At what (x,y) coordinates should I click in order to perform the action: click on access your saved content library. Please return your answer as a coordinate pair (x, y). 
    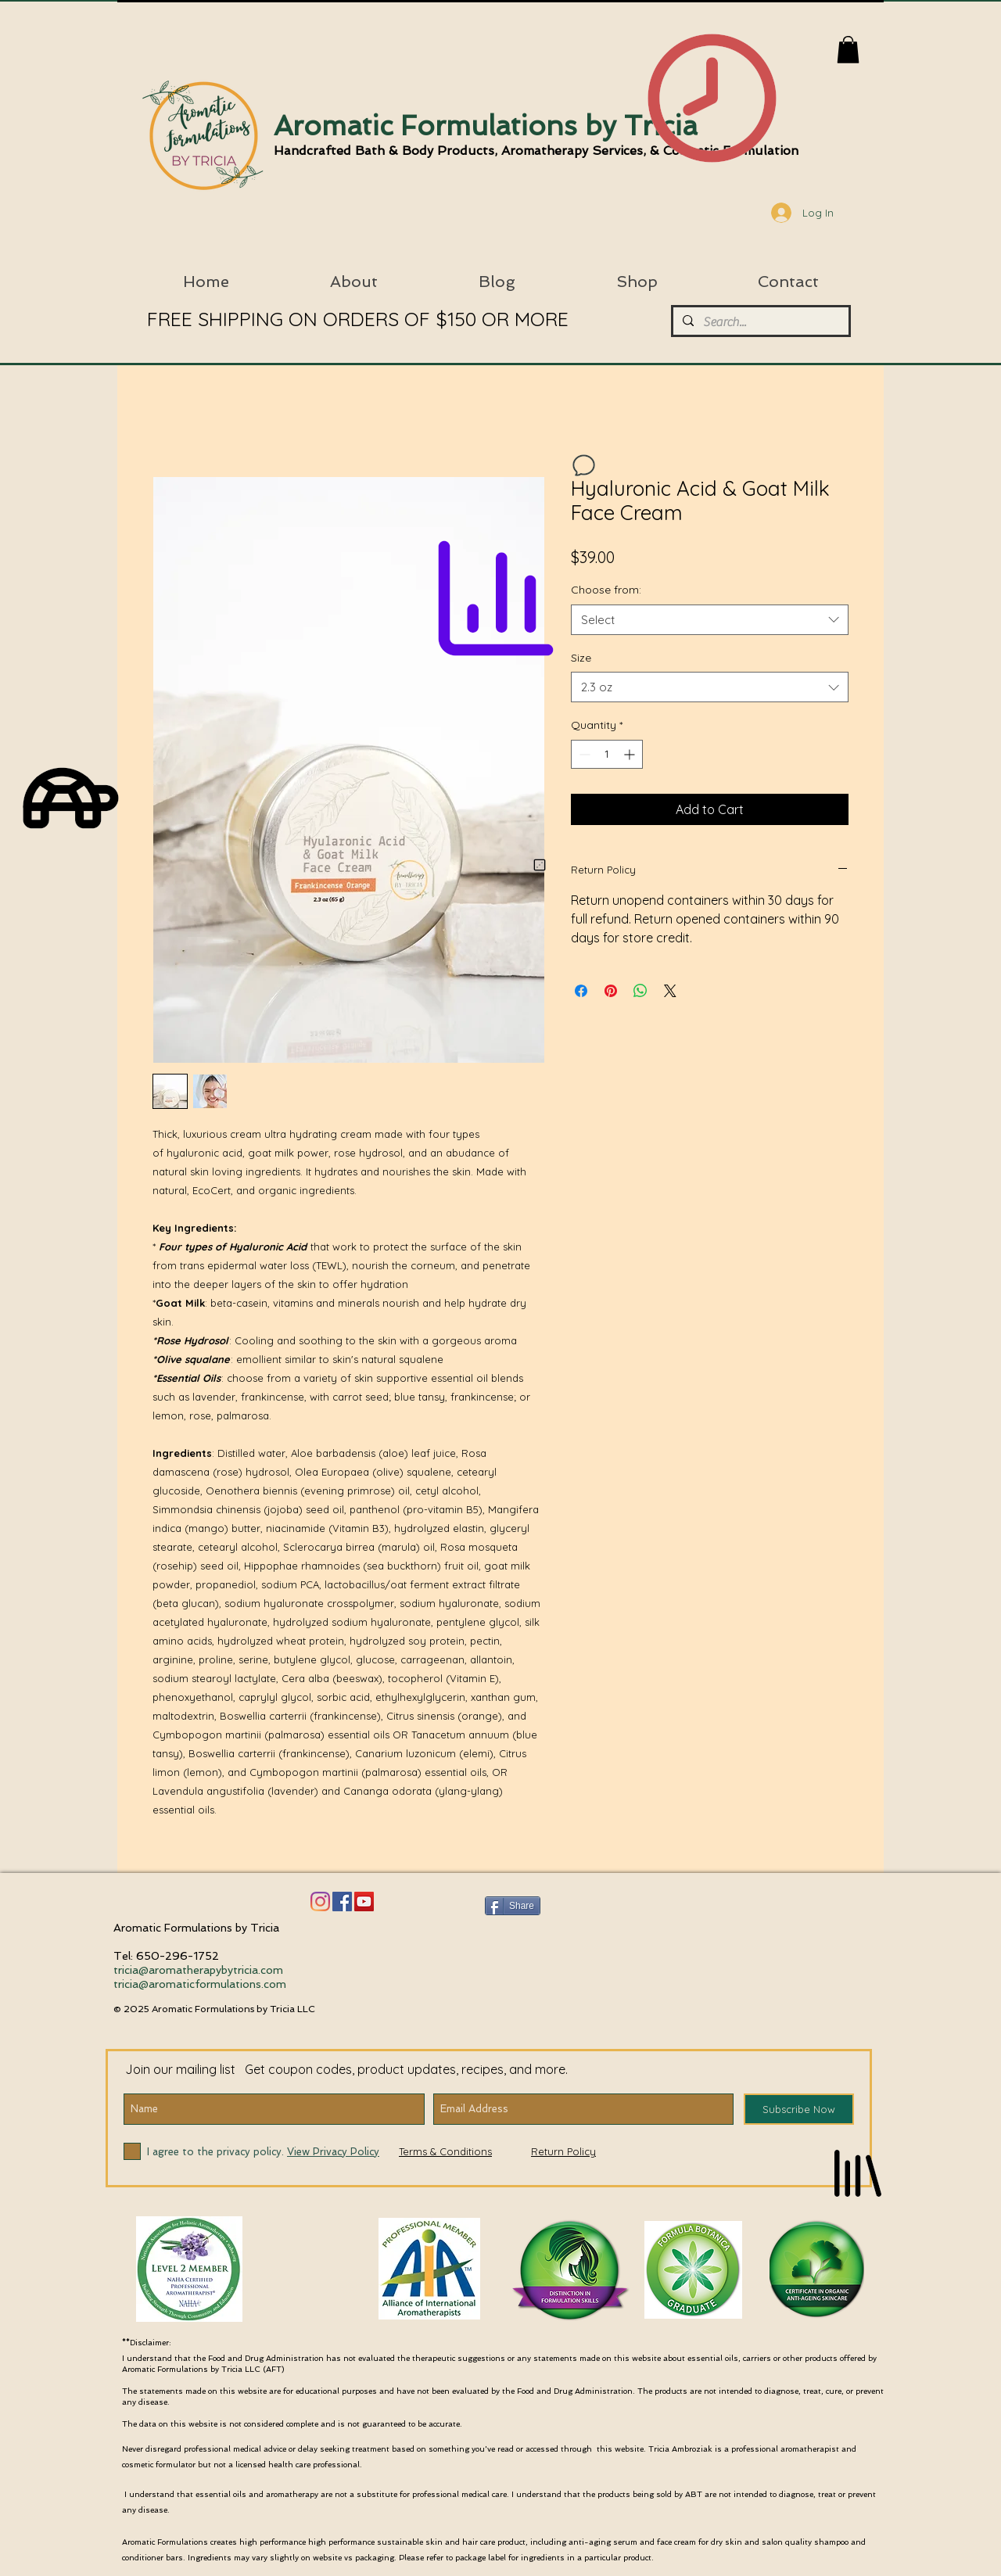
    Looking at the image, I should click on (858, 2173).